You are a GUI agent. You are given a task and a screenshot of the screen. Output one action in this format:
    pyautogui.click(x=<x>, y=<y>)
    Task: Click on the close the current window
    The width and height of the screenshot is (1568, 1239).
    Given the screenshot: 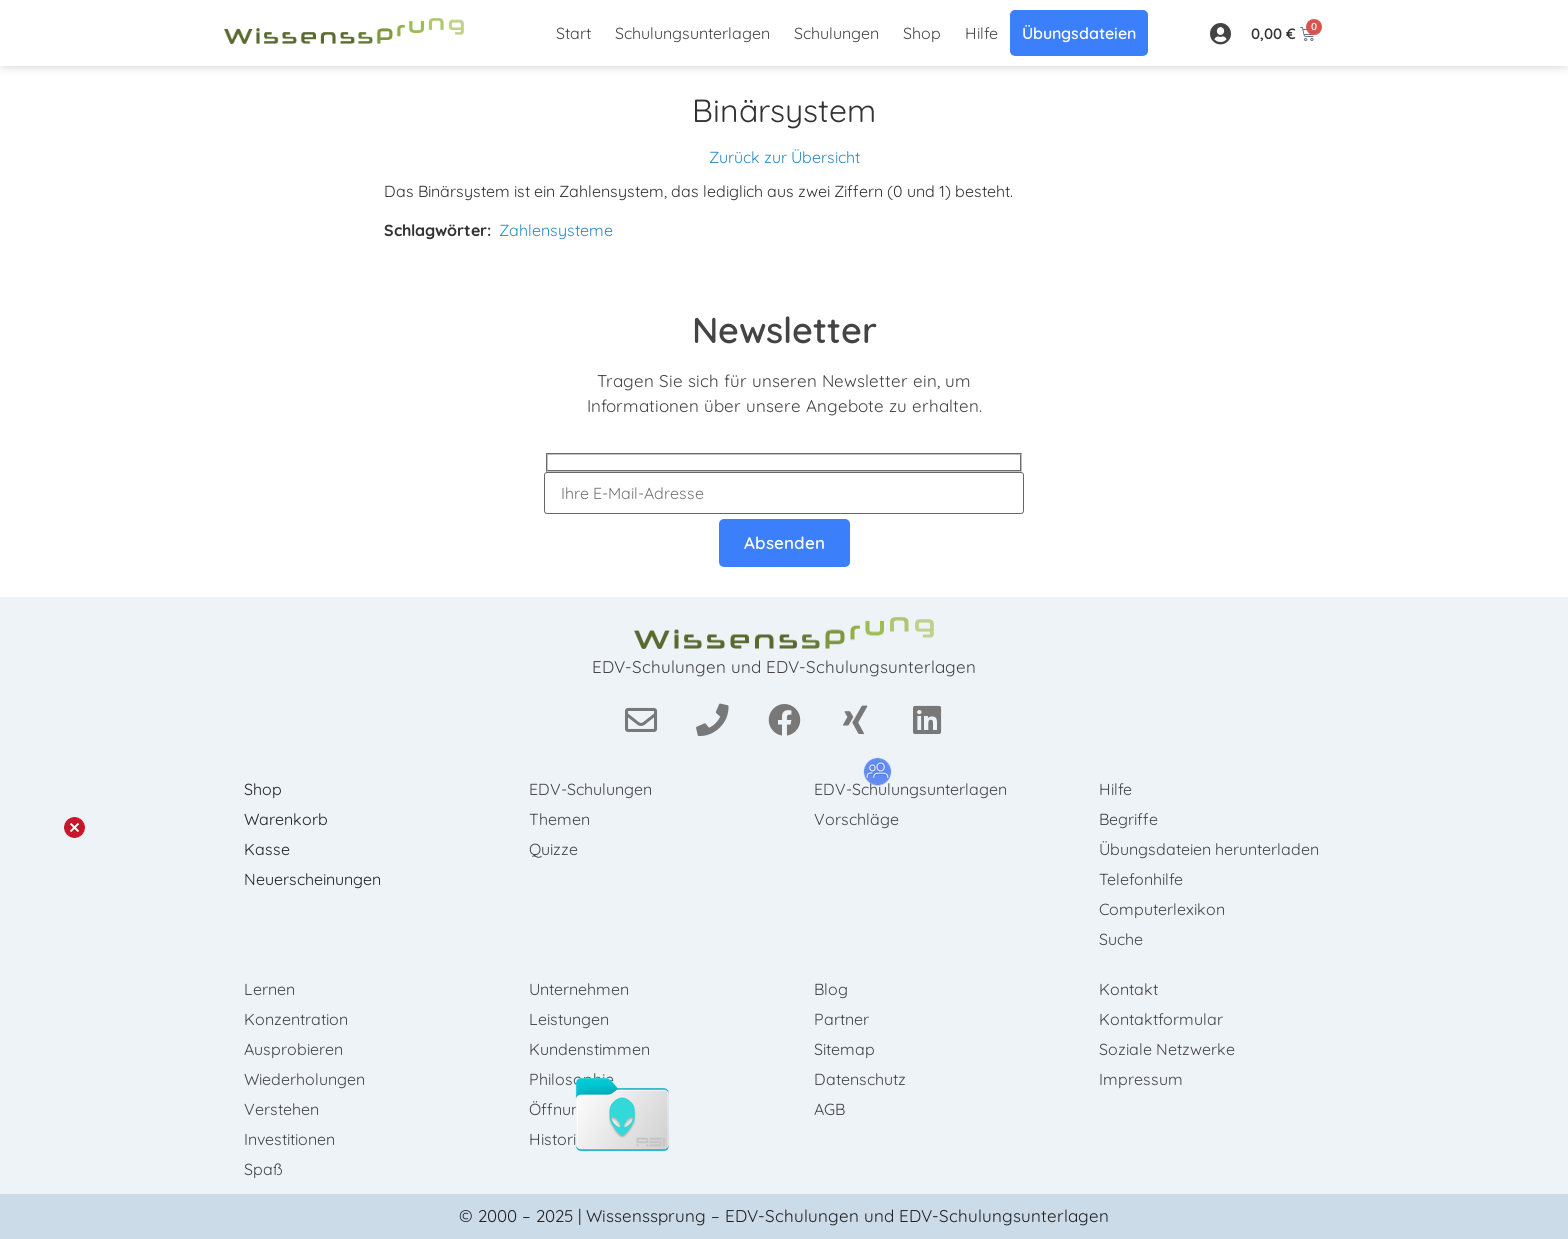 What is the action you would take?
    pyautogui.click(x=74, y=827)
    